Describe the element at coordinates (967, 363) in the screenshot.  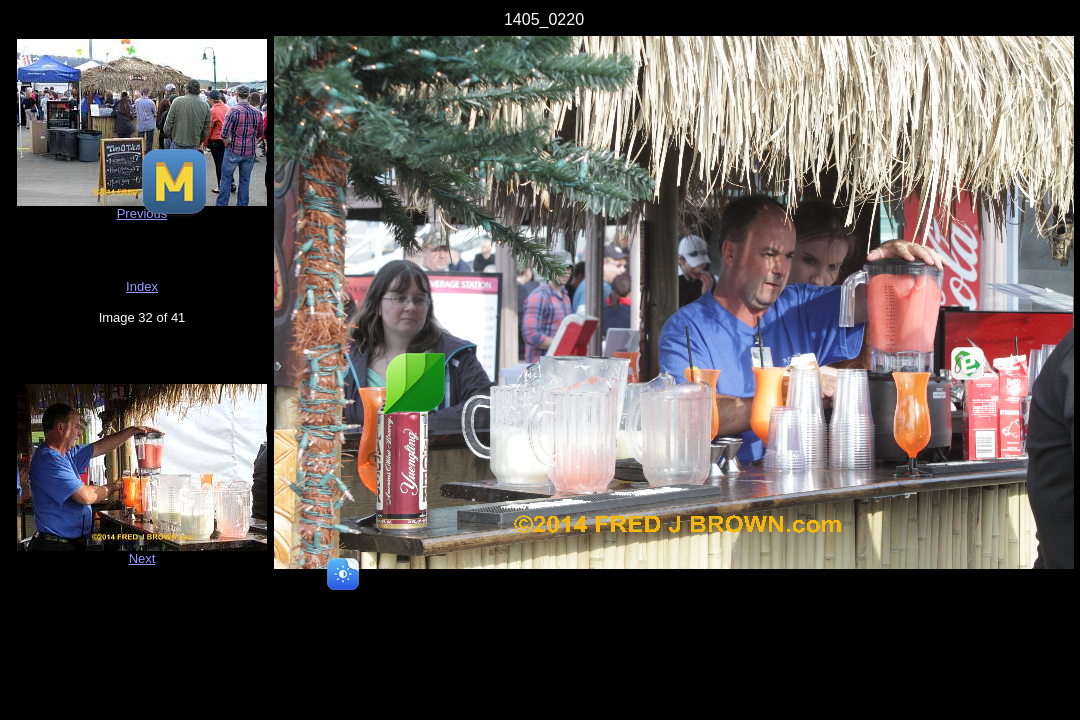
I see `open easytag music tagging application` at that location.